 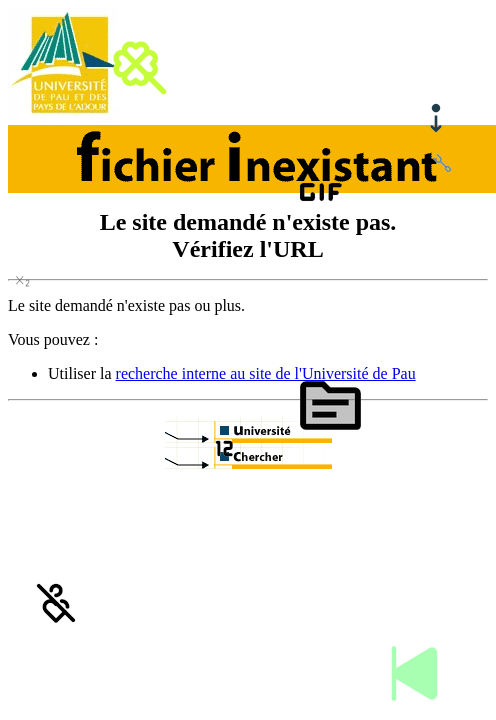 I want to click on indicates item count or quantity of 12, so click(x=223, y=448).